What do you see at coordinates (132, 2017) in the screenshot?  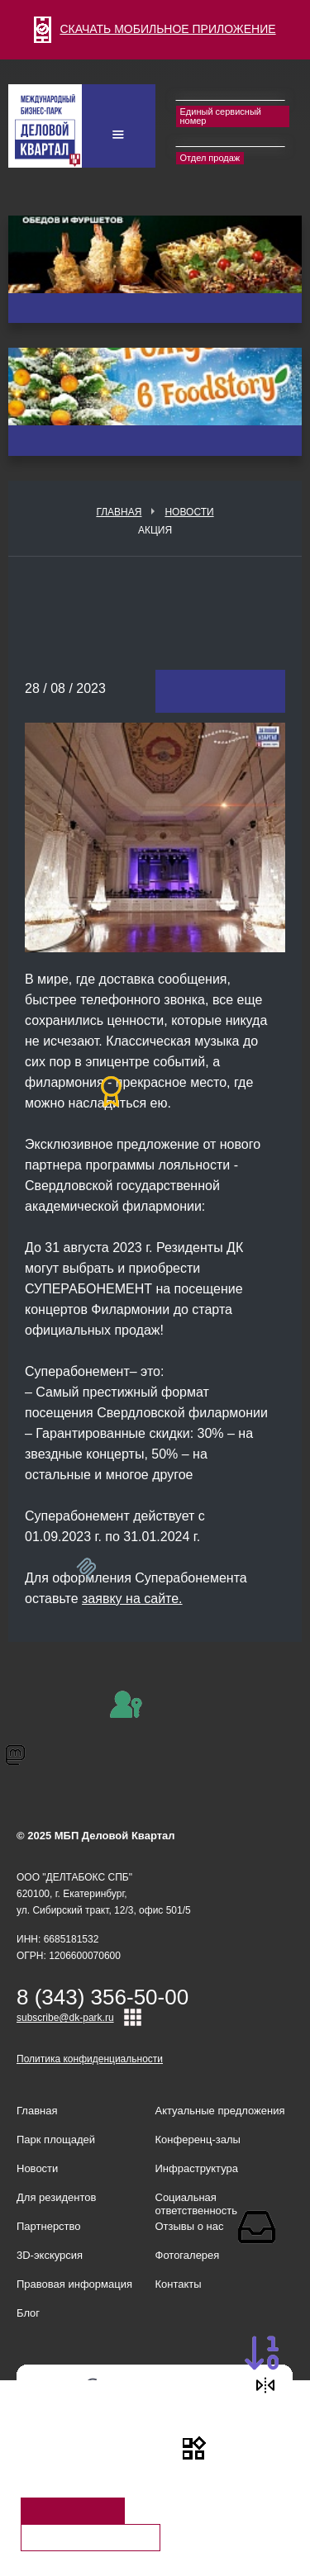 I see `open the app drawer or menu` at bounding box center [132, 2017].